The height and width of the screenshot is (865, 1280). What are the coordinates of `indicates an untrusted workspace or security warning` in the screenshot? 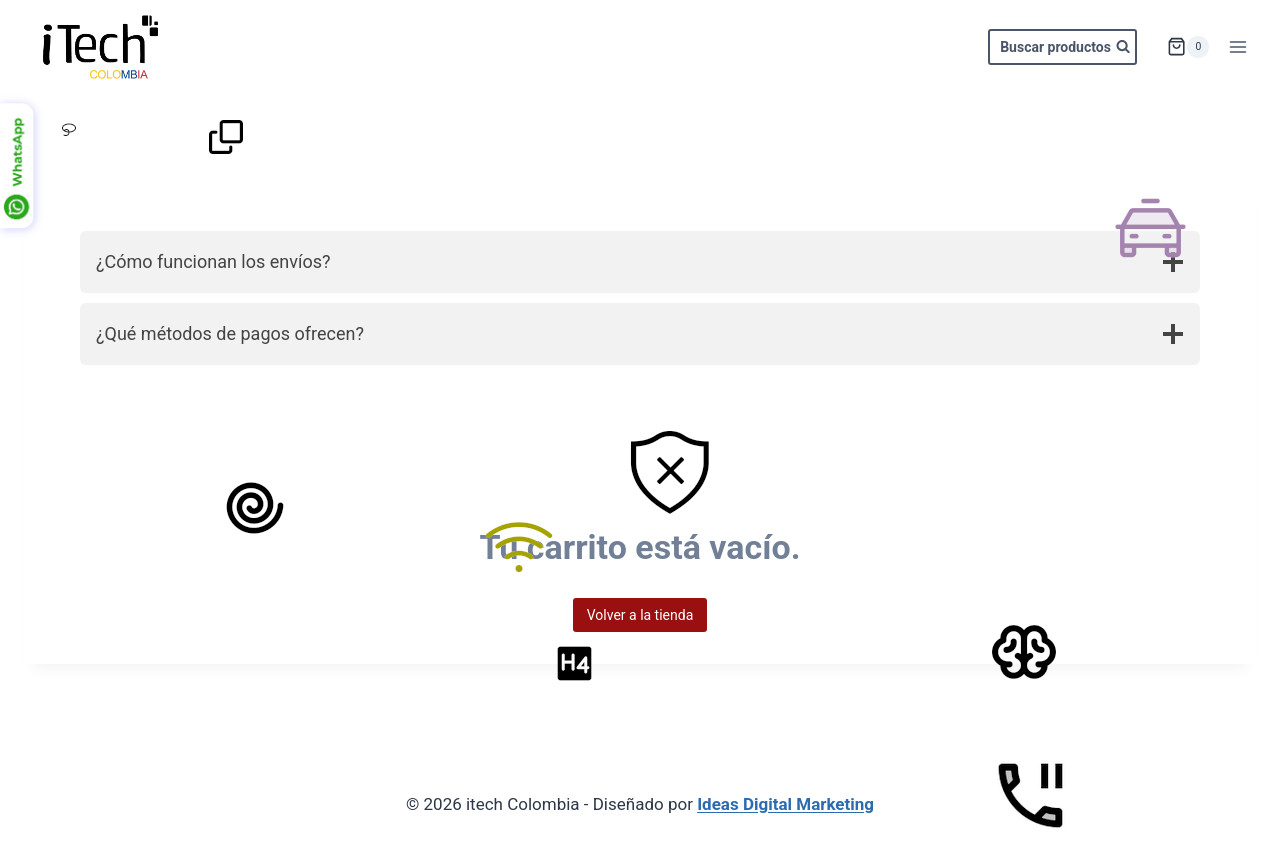 It's located at (669, 472).